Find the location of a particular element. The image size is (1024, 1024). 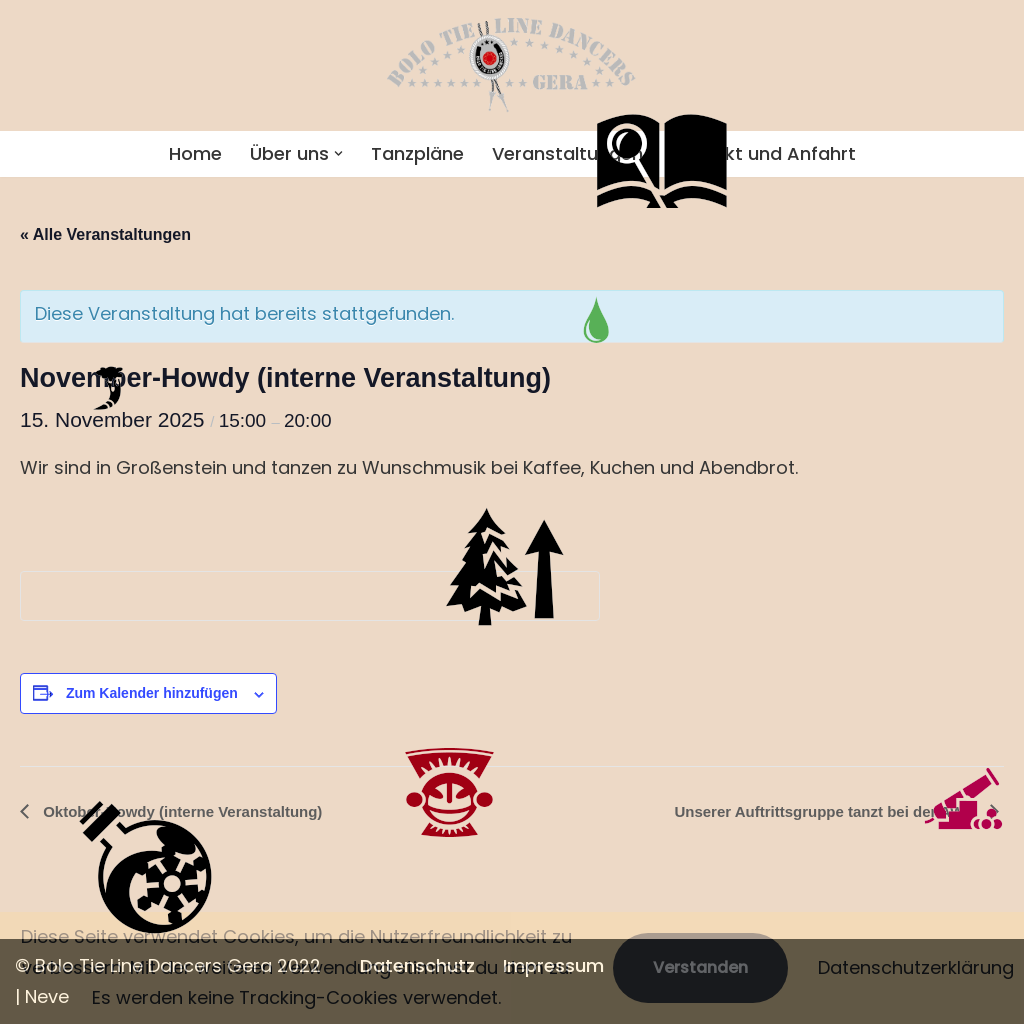

viking-themed beverage or tavern feature is located at coordinates (108, 387).